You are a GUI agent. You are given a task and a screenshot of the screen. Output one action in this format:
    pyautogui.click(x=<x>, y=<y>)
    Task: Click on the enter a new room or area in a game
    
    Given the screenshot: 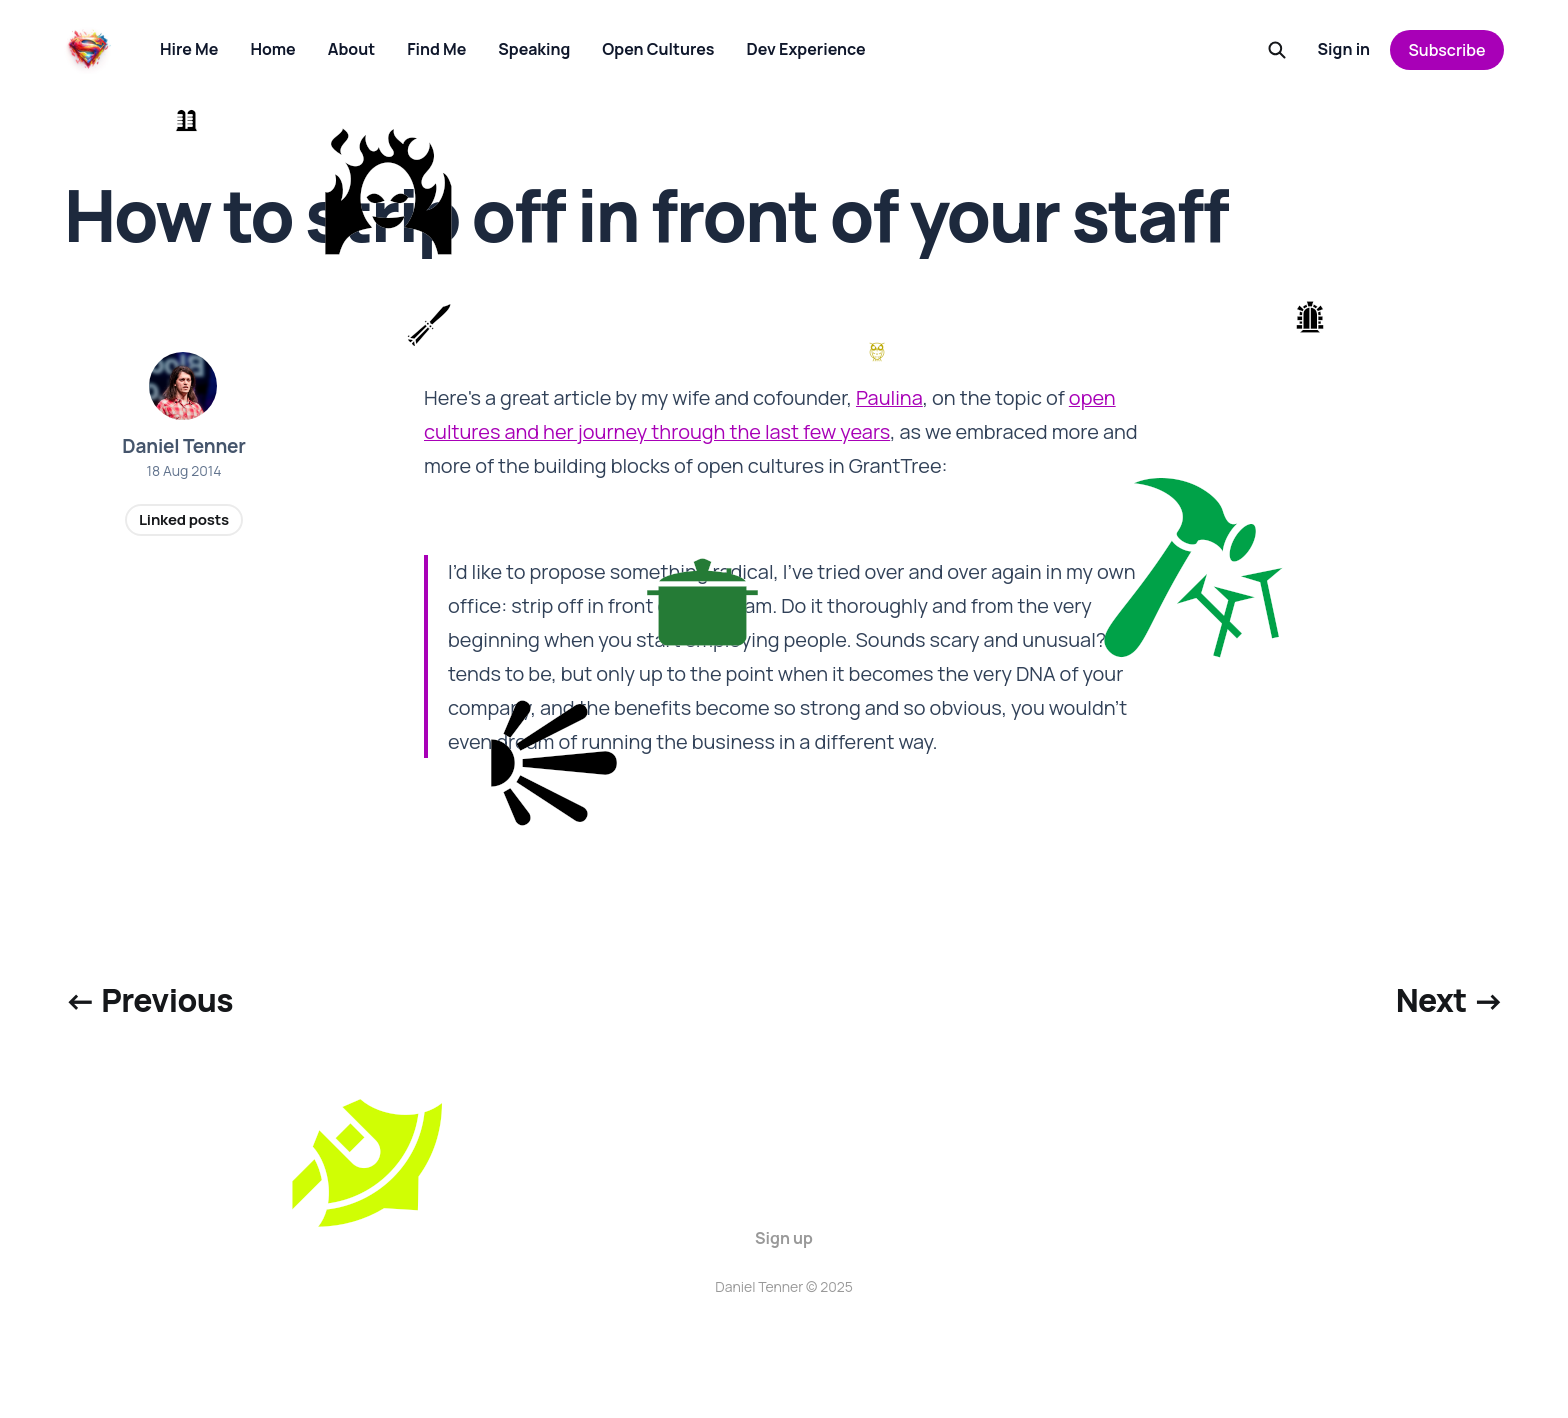 What is the action you would take?
    pyautogui.click(x=1310, y=317)
    